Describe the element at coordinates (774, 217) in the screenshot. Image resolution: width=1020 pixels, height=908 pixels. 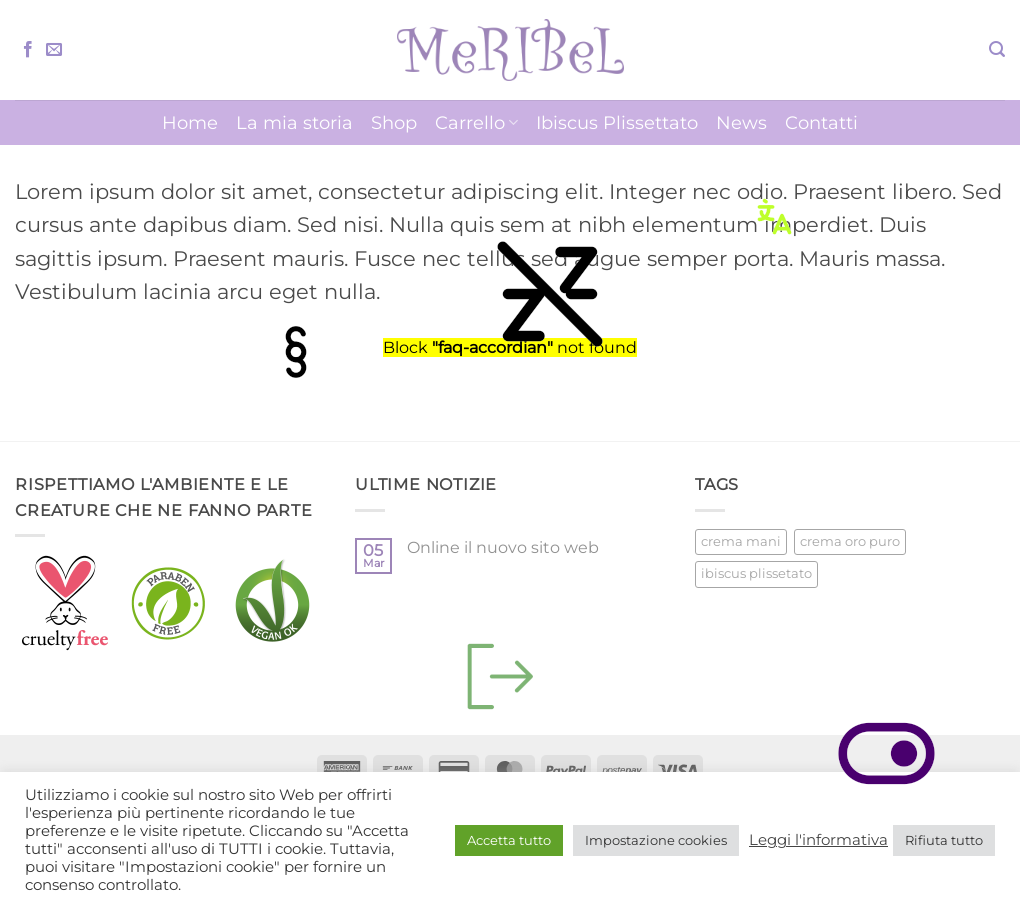
I see `change language settings` at that location.